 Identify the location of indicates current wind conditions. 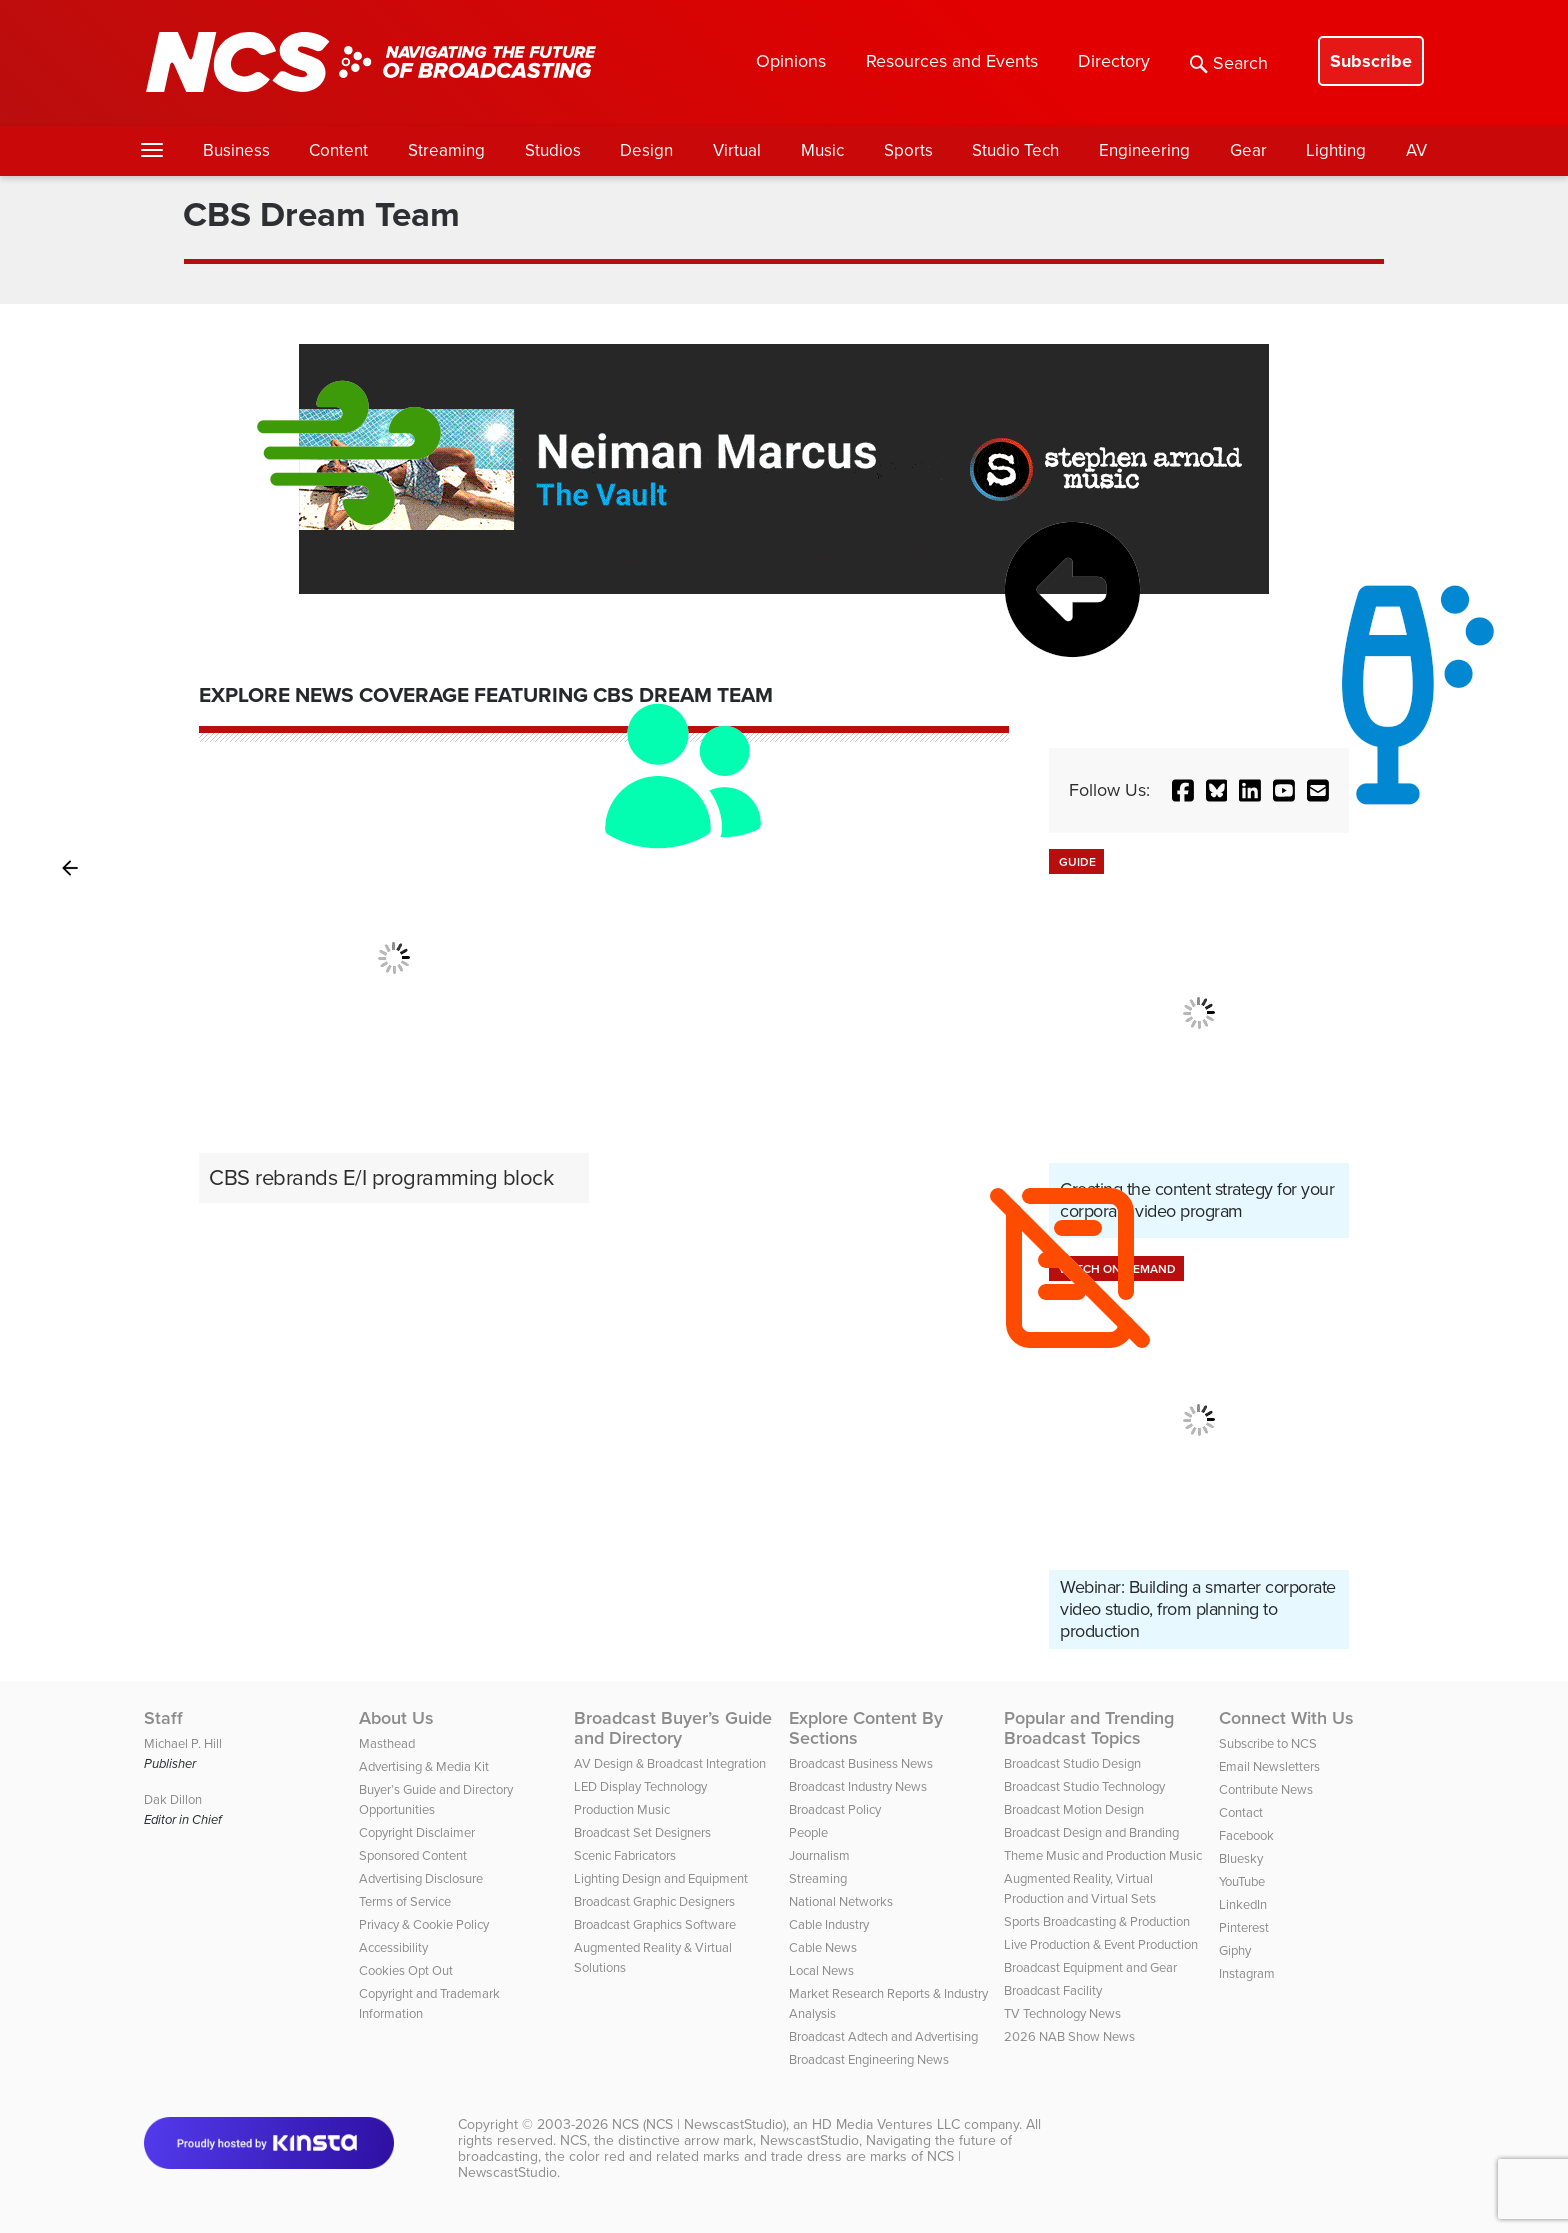
(349, 453).